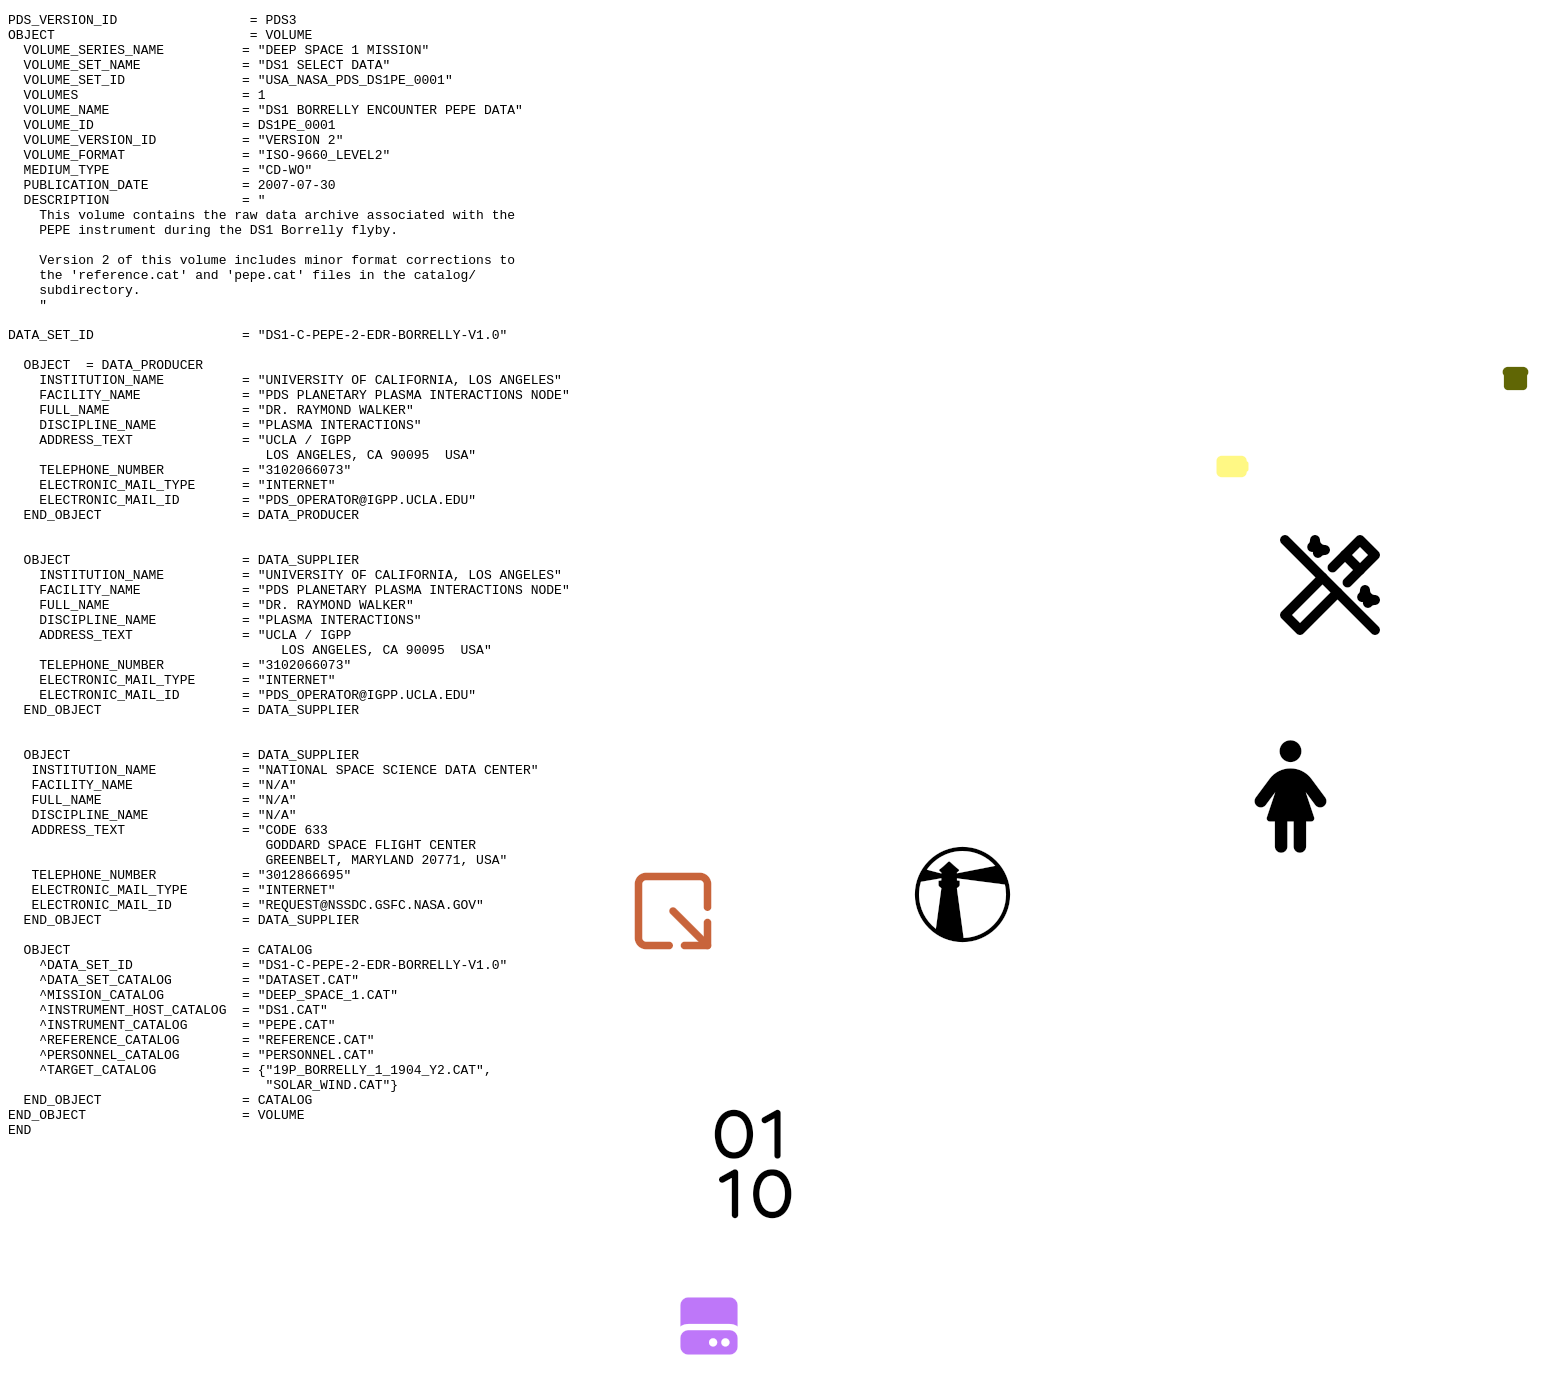 The height and width of the screenshot is (1376, 1568). What do you see at coordinates (1290, 796) in the screenshot?
I see `women's restroom indicator` at bounding box center [1290, 796].